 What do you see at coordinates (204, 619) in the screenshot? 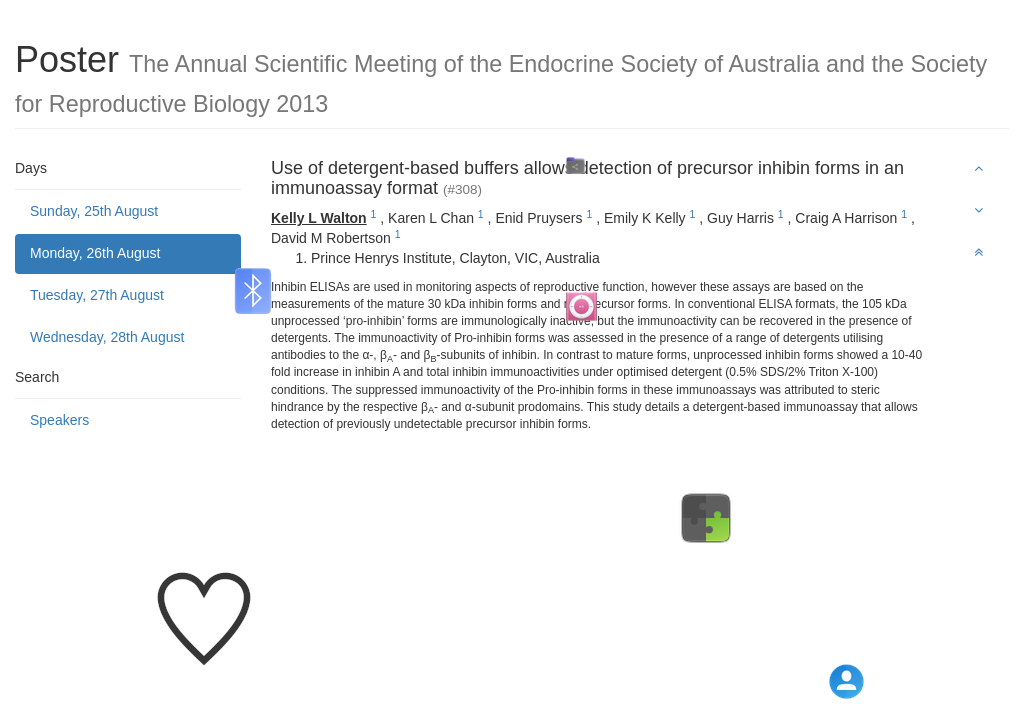
I see `add to favorites` at bounding box center [204, 619].